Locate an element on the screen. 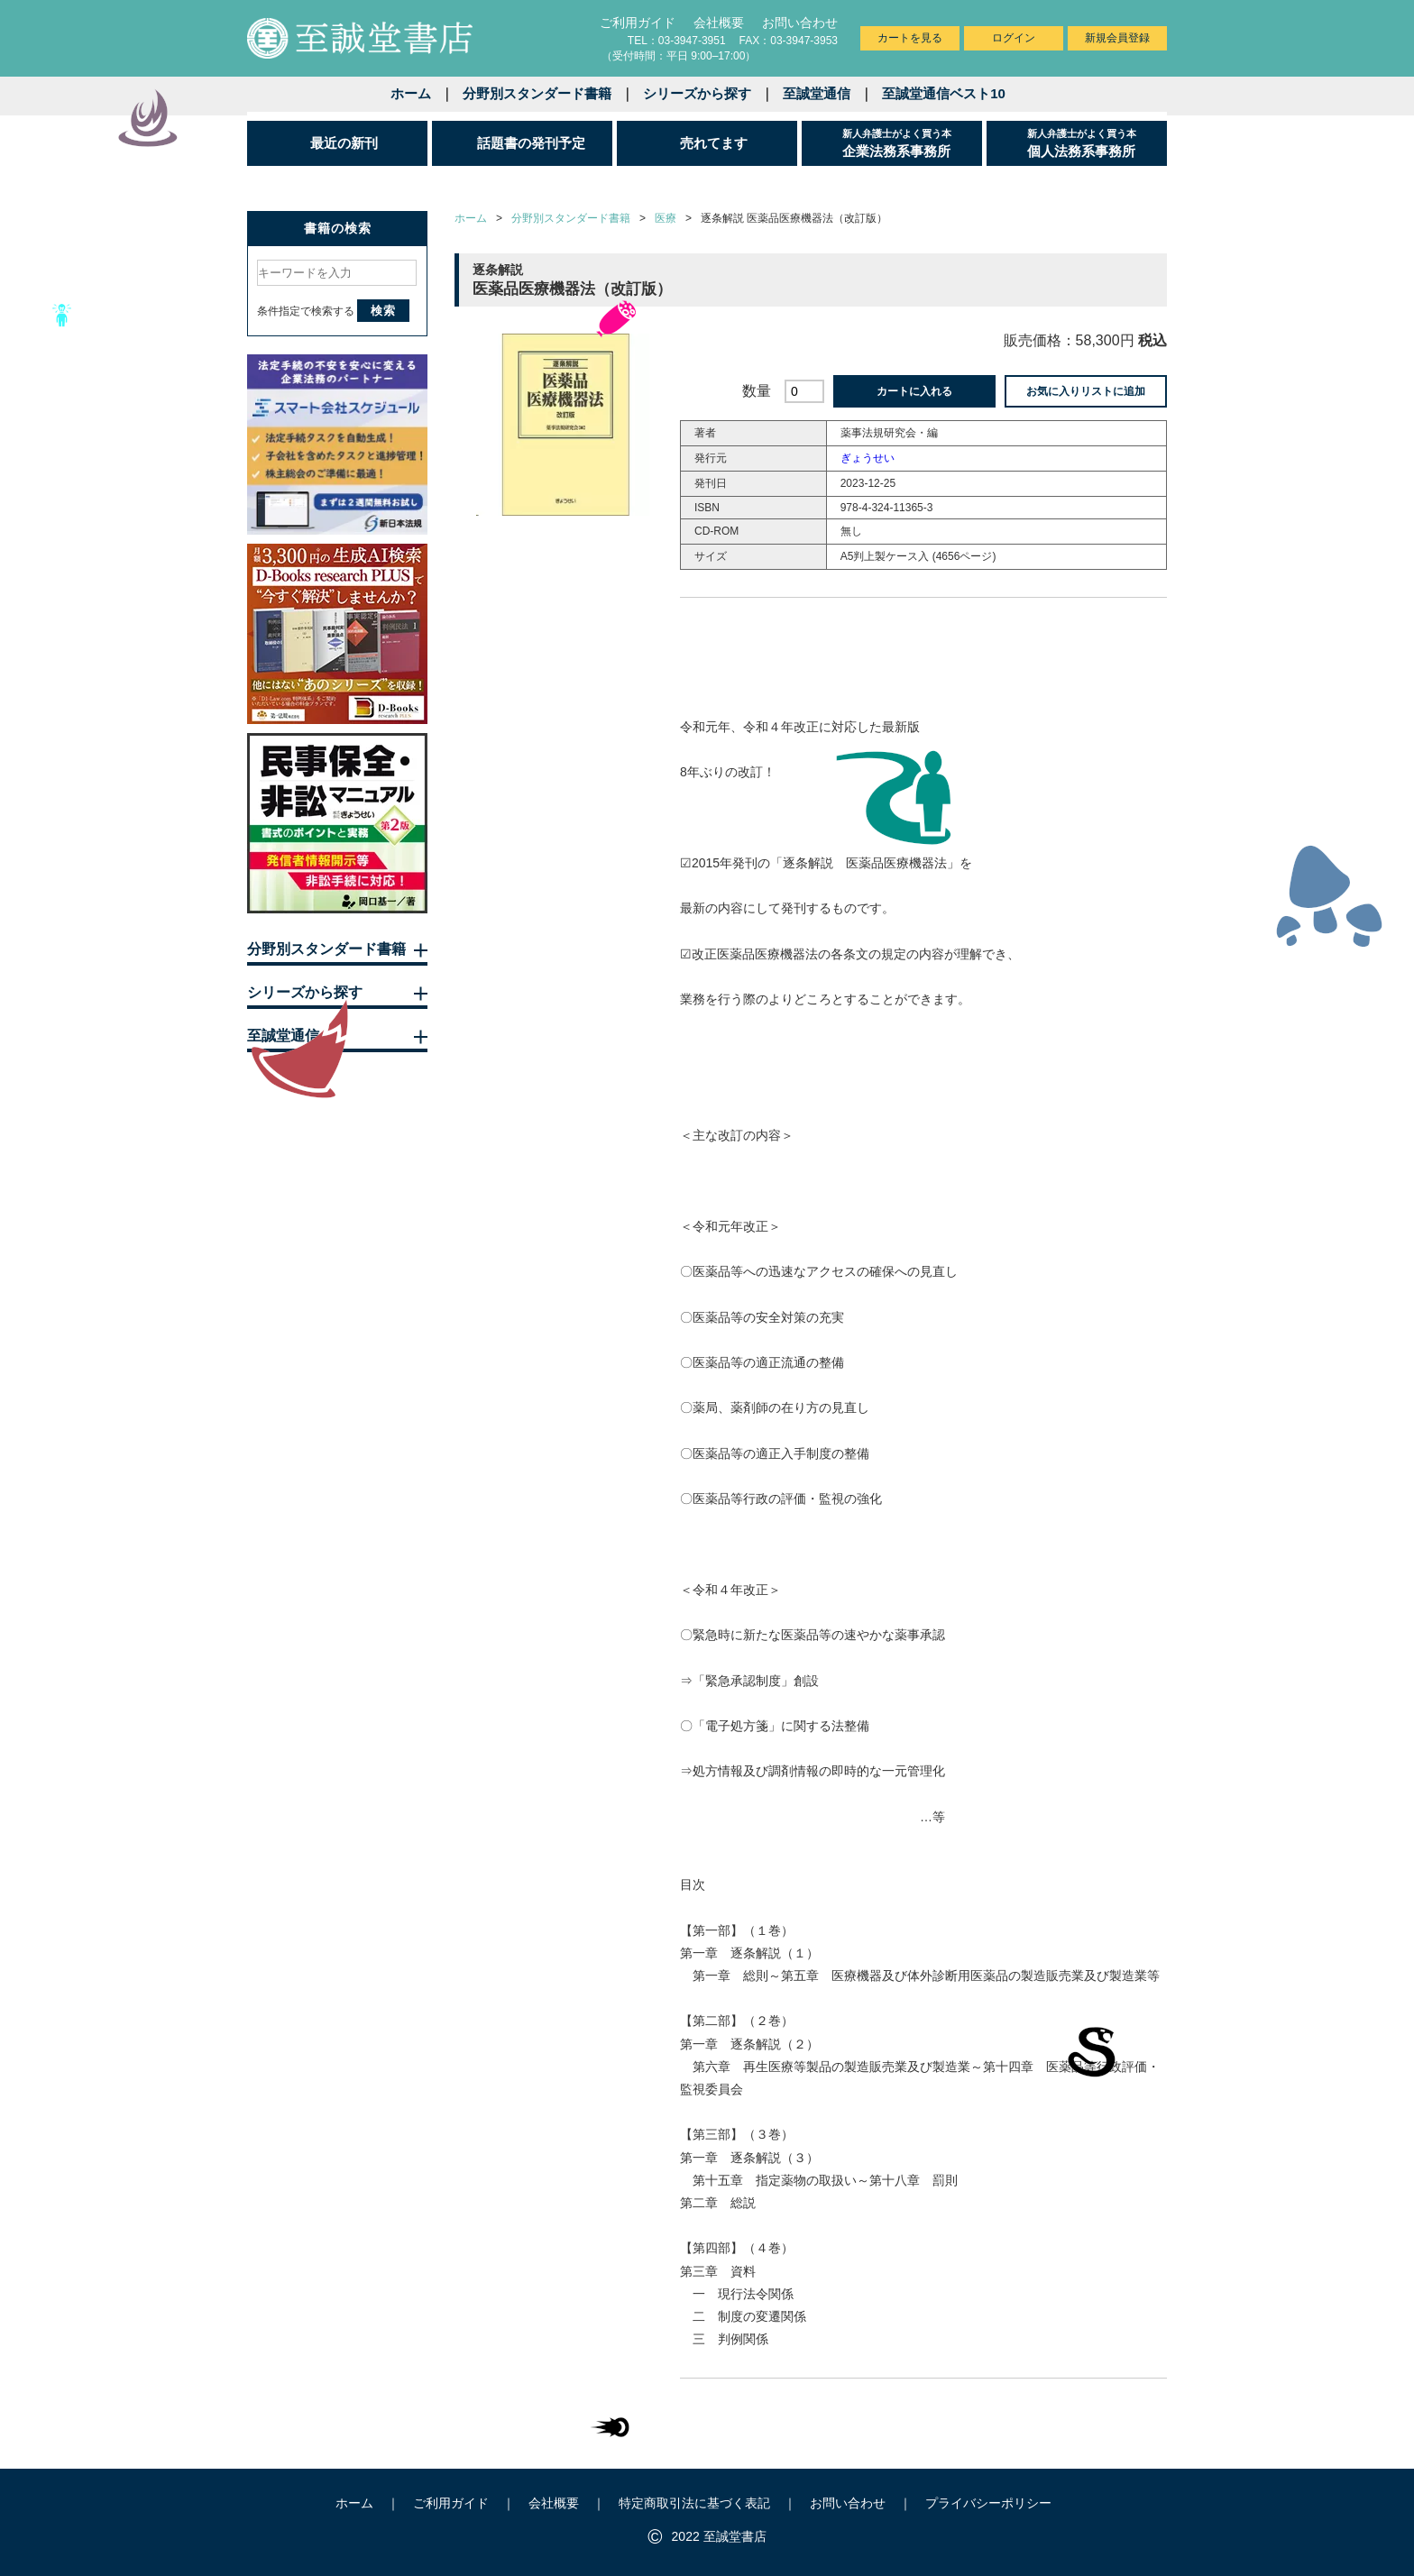 This screenshot has width=1414, height=2576. play snake game is located at coordinates (1091, 2051).